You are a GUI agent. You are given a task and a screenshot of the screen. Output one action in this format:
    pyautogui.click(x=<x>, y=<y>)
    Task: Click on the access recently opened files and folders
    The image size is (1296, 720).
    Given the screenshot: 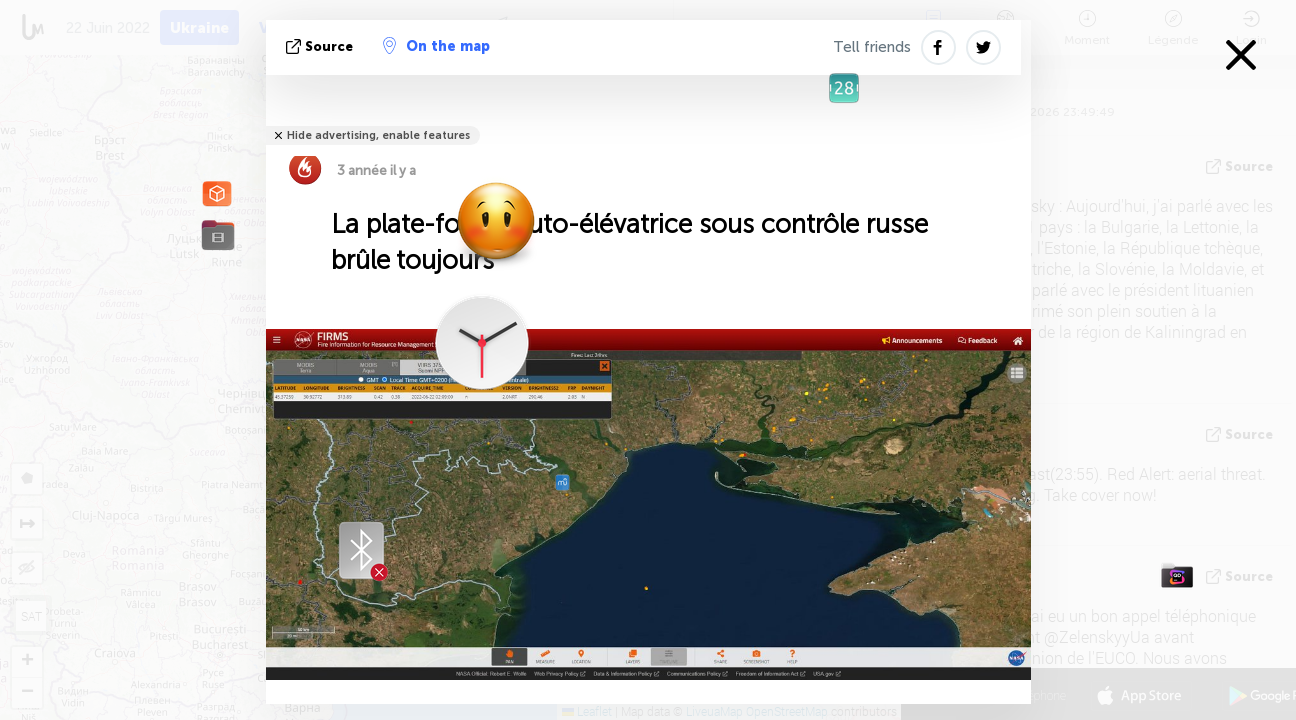 What is the action you would take?
    pyautogui.click(x=482, y=343)
    